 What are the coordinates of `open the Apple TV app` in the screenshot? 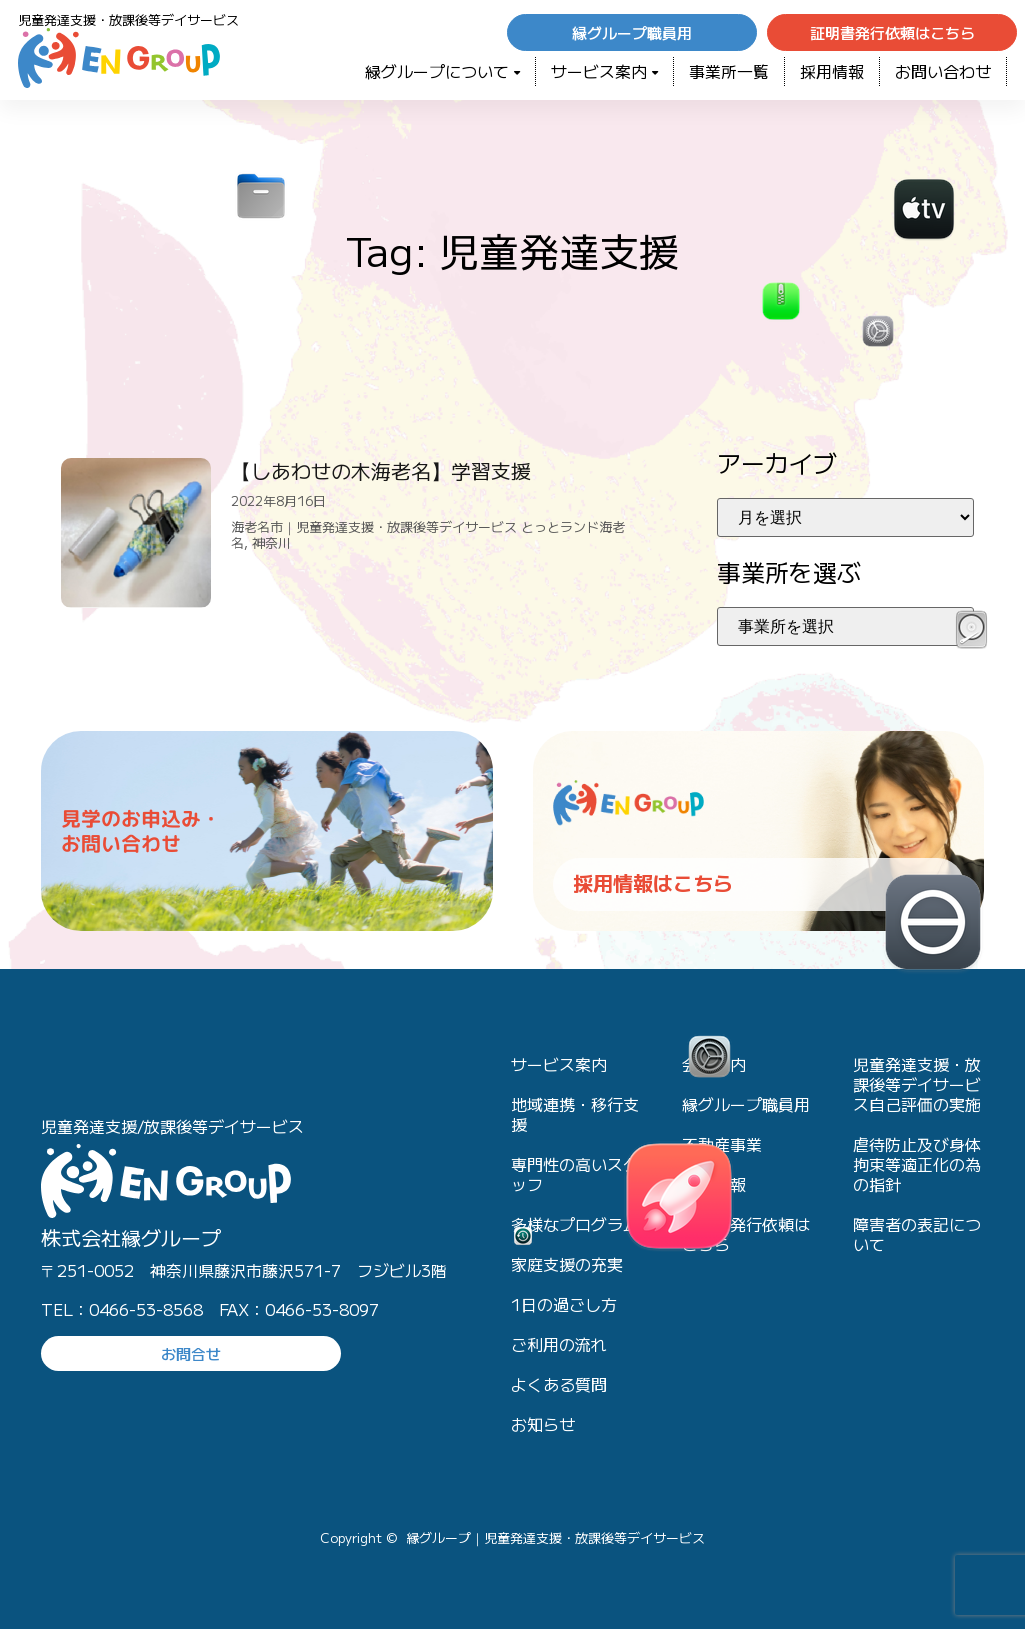 It's located at (924, 209).